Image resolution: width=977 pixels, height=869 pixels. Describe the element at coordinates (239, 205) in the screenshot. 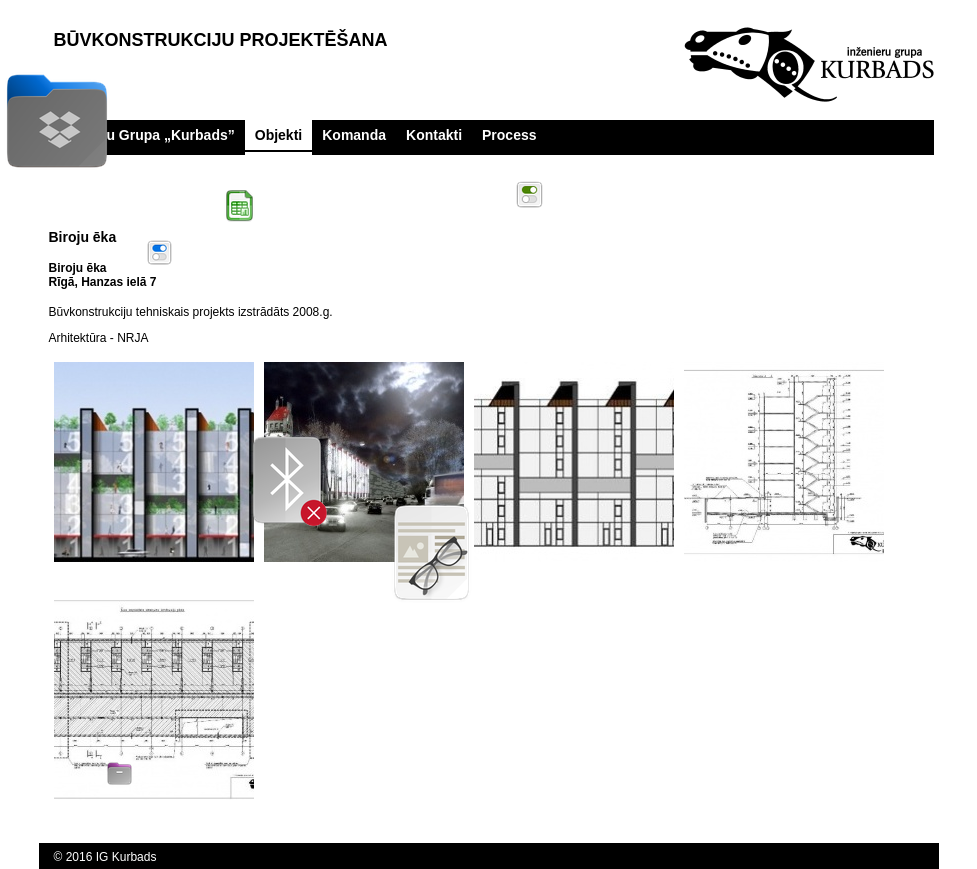

I see `open an opendocument spreadsheet file` at that location.